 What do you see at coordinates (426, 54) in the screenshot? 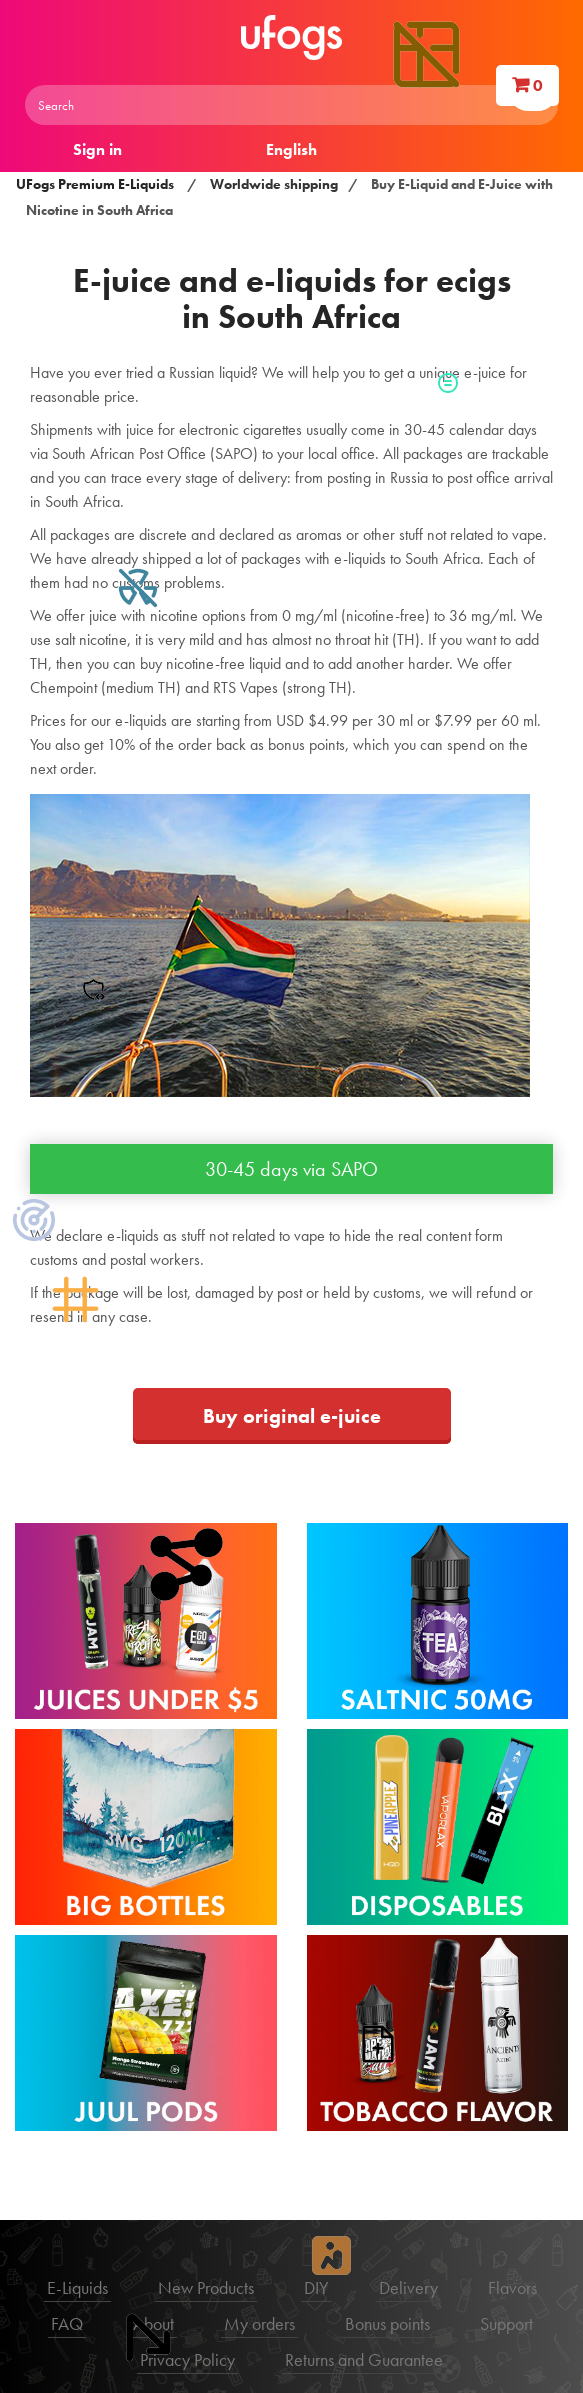
I see `disable table view` at bounding box center [426, 54].